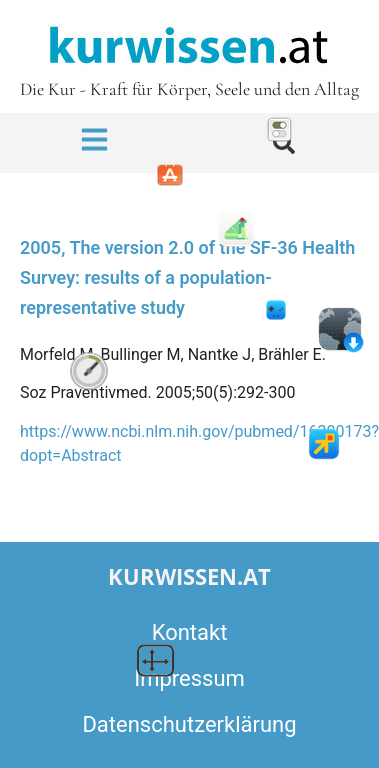 This screenshot has height=768, width=379. I want to click on adjust display or screen settings, so click(155, 660).